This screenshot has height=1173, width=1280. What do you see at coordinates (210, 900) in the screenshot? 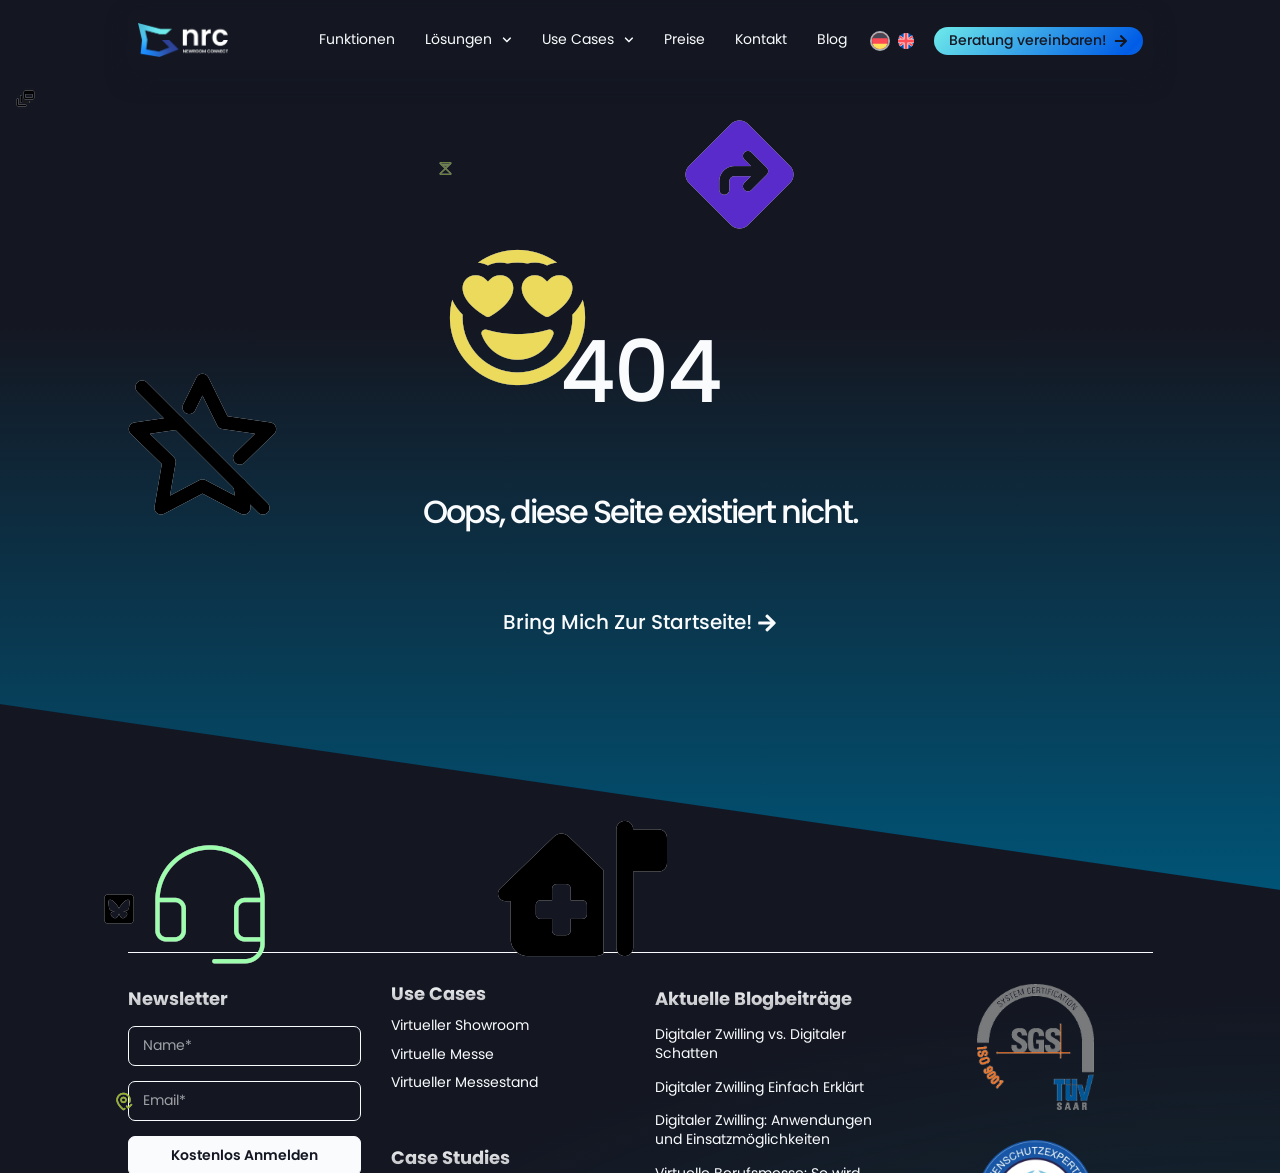
I see `contact customer support` at bounding box center [210, 900].